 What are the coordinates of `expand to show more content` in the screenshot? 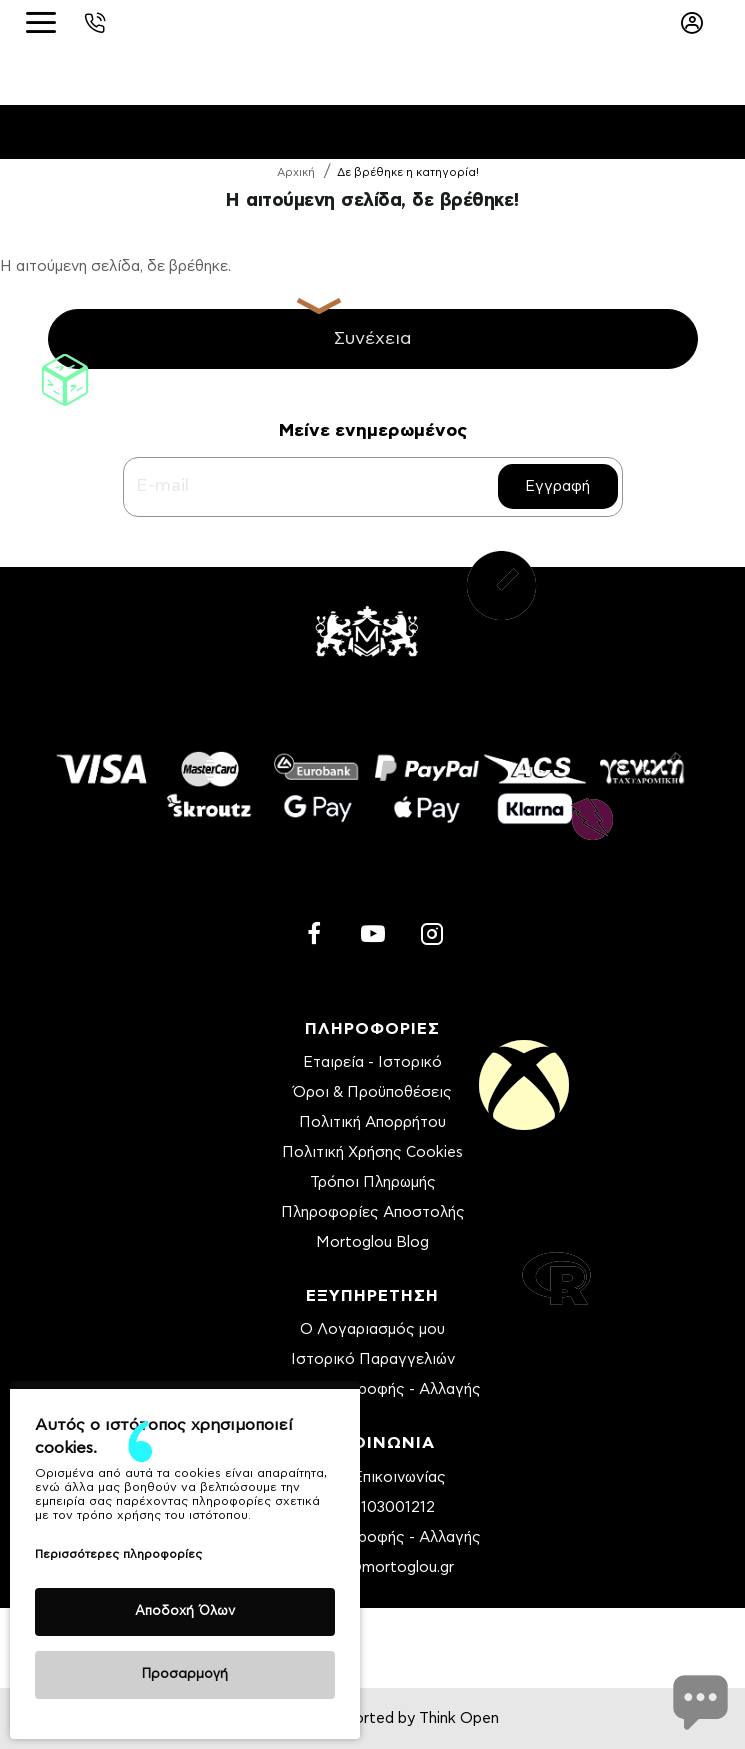 It's located at (319, 305).